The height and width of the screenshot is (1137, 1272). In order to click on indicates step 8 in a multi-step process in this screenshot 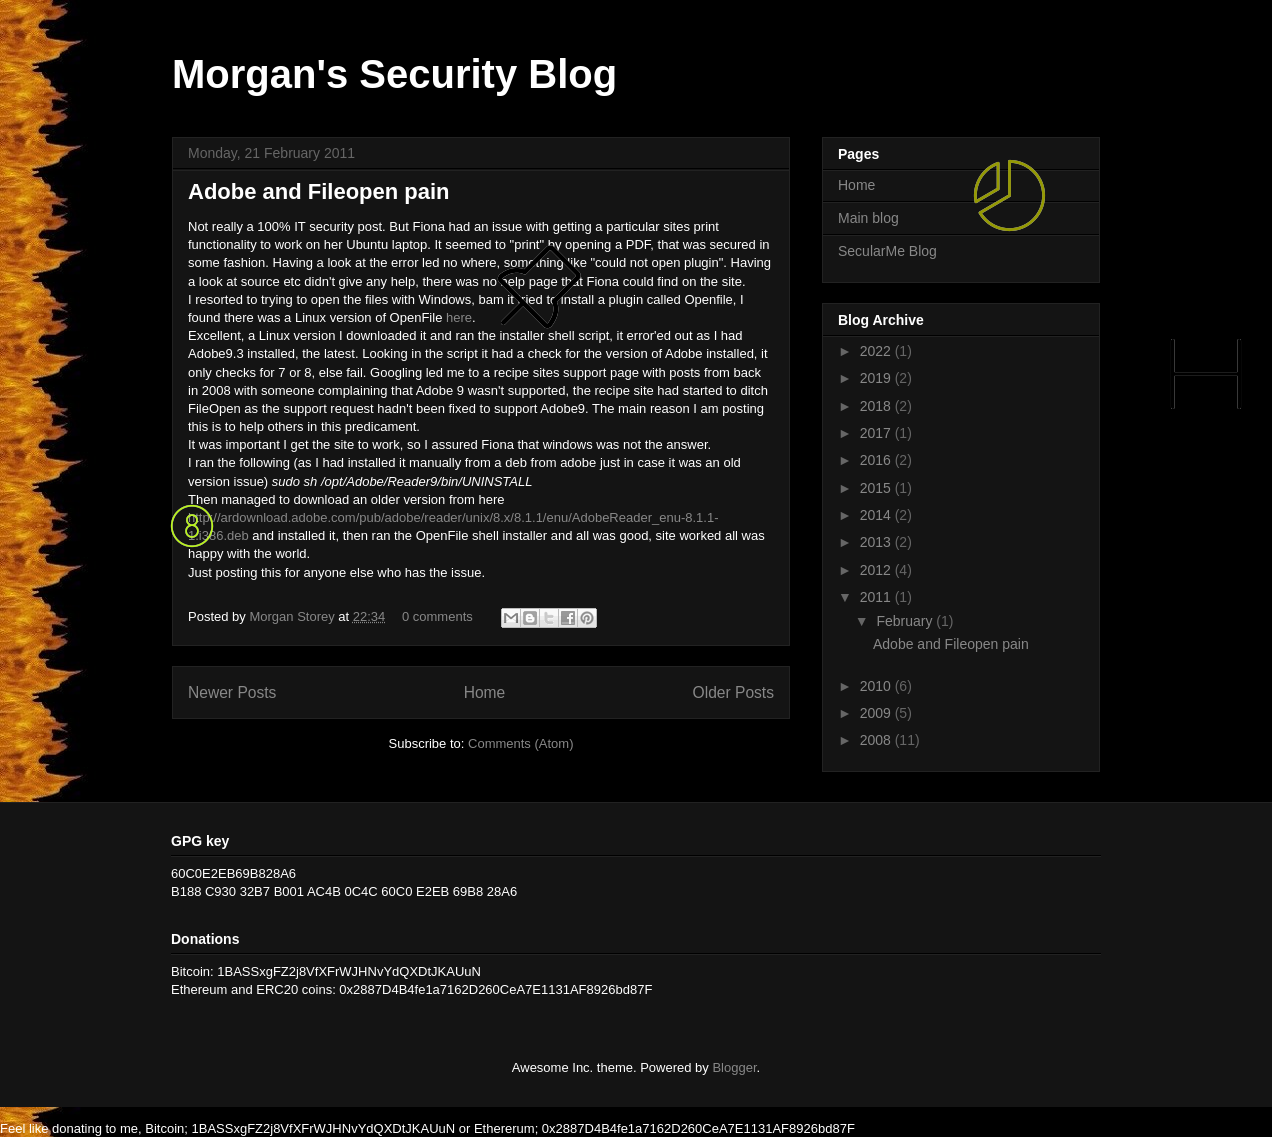, I will do `click(192, 526)`.